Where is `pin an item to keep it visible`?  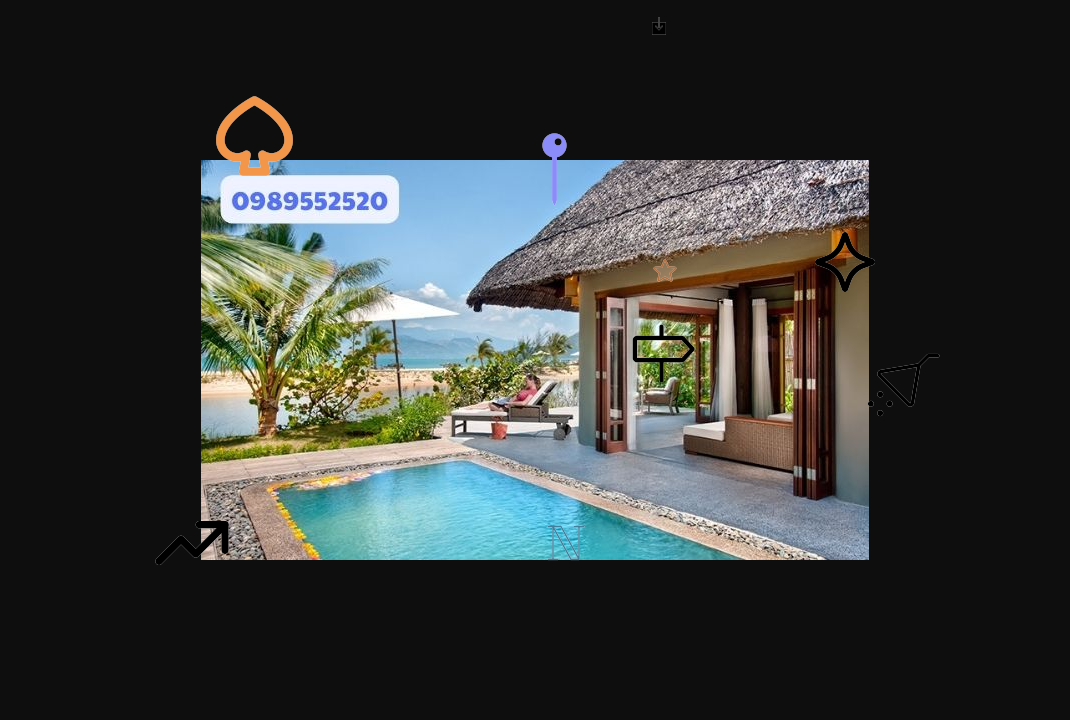
pin an item to keep it visible is located at coordinates (554, 169).